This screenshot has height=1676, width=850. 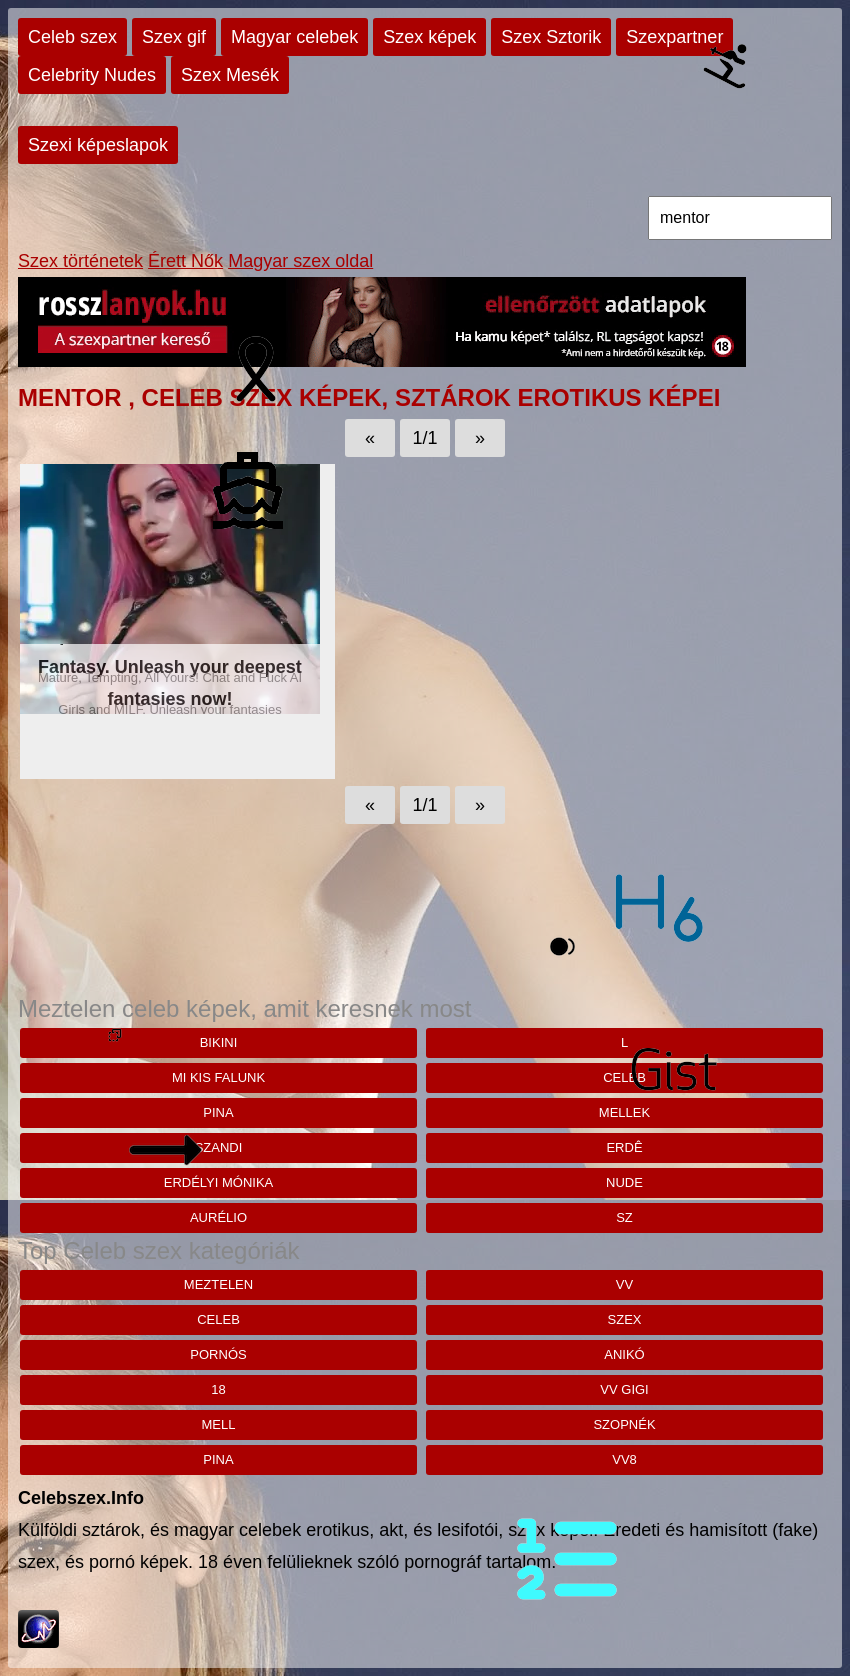 What do you see at coordinates (256, 369) in the screenshot?
I see `health awareness or medical cause symbol` at bounding box center [256, 369].